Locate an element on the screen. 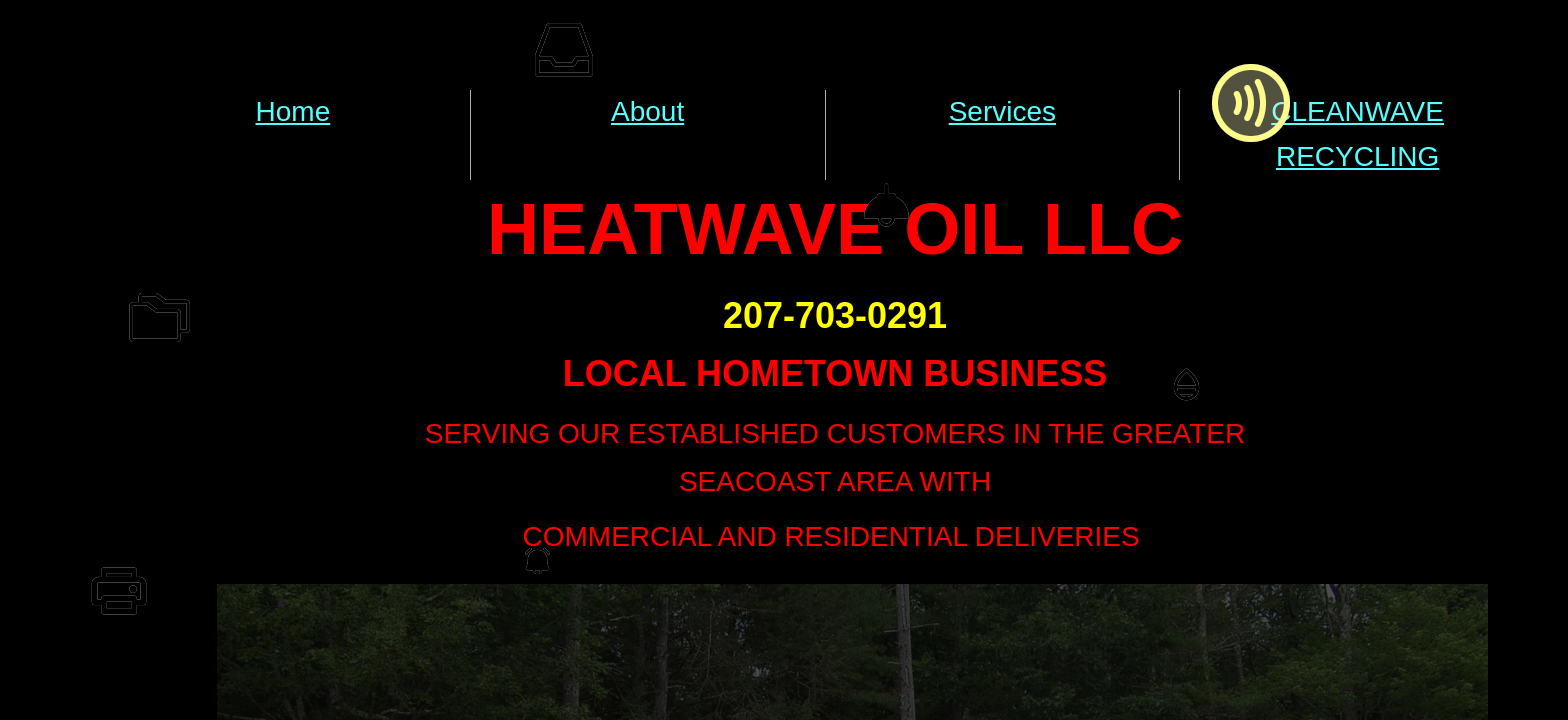  print the current document is located at coordinates (119, 591).